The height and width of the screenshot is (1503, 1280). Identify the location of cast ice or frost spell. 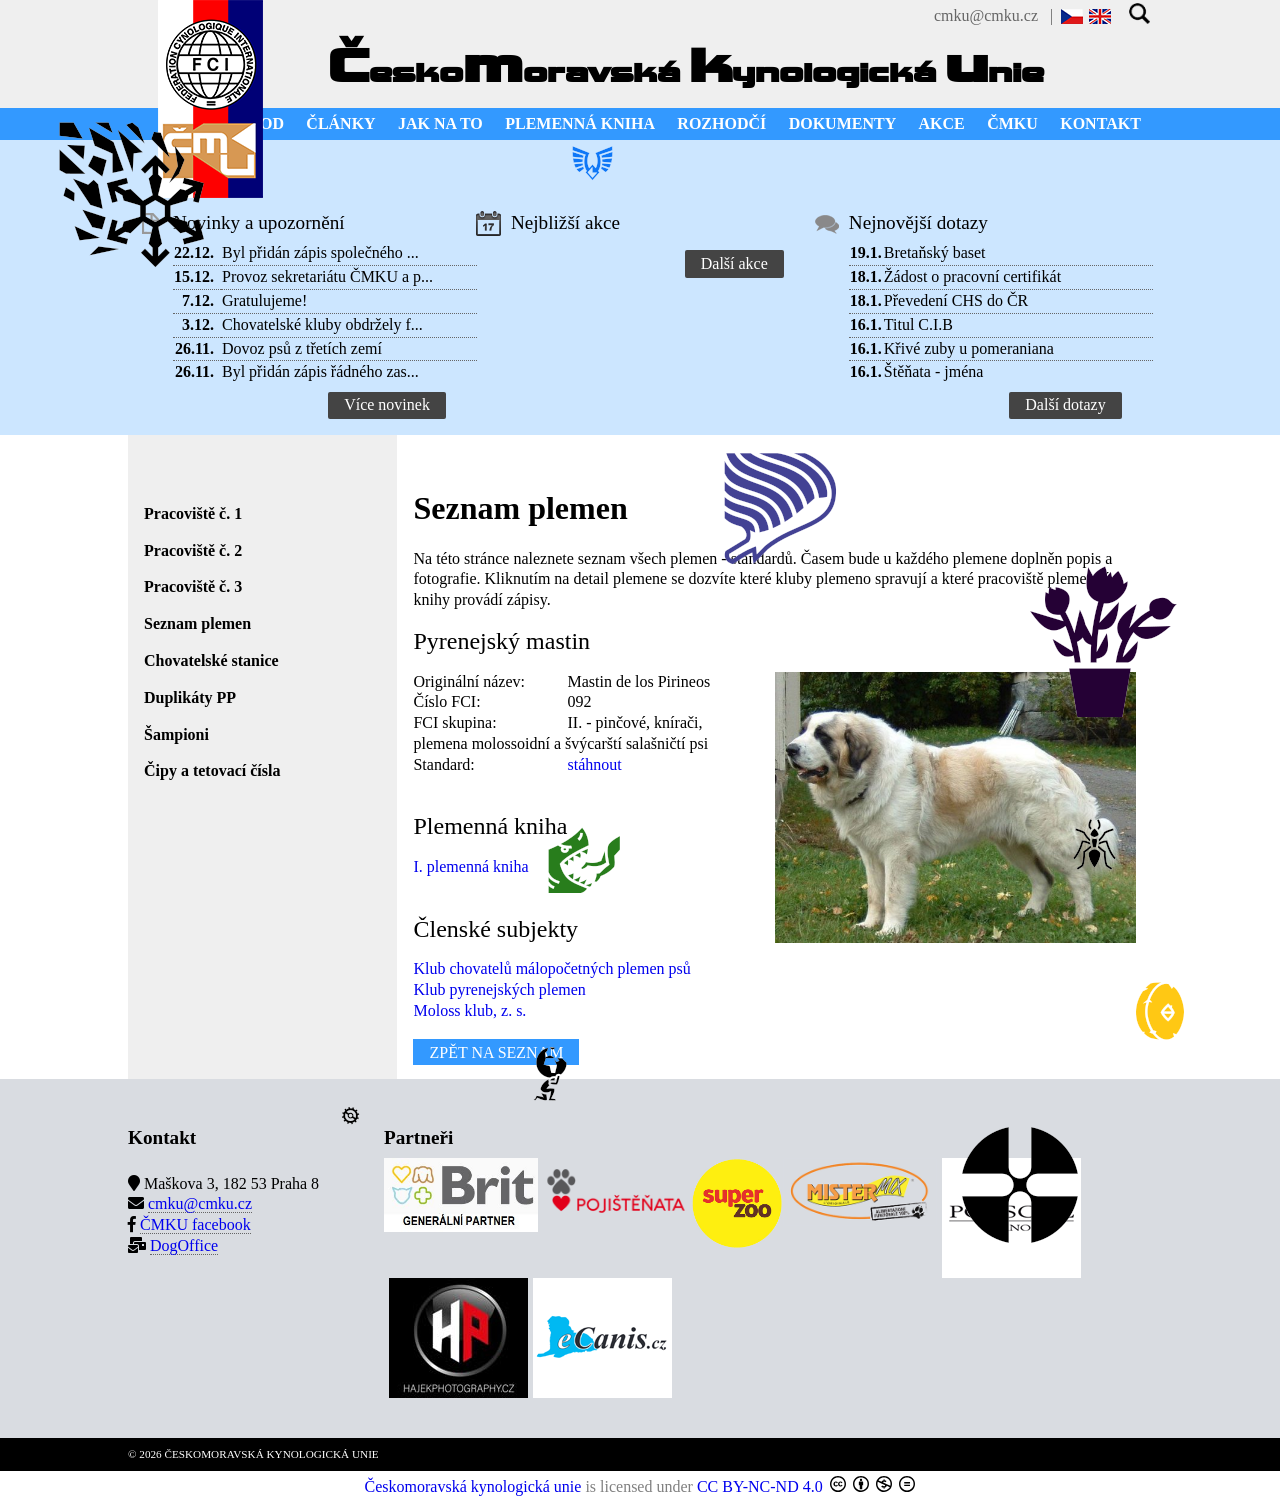
(132, 195).